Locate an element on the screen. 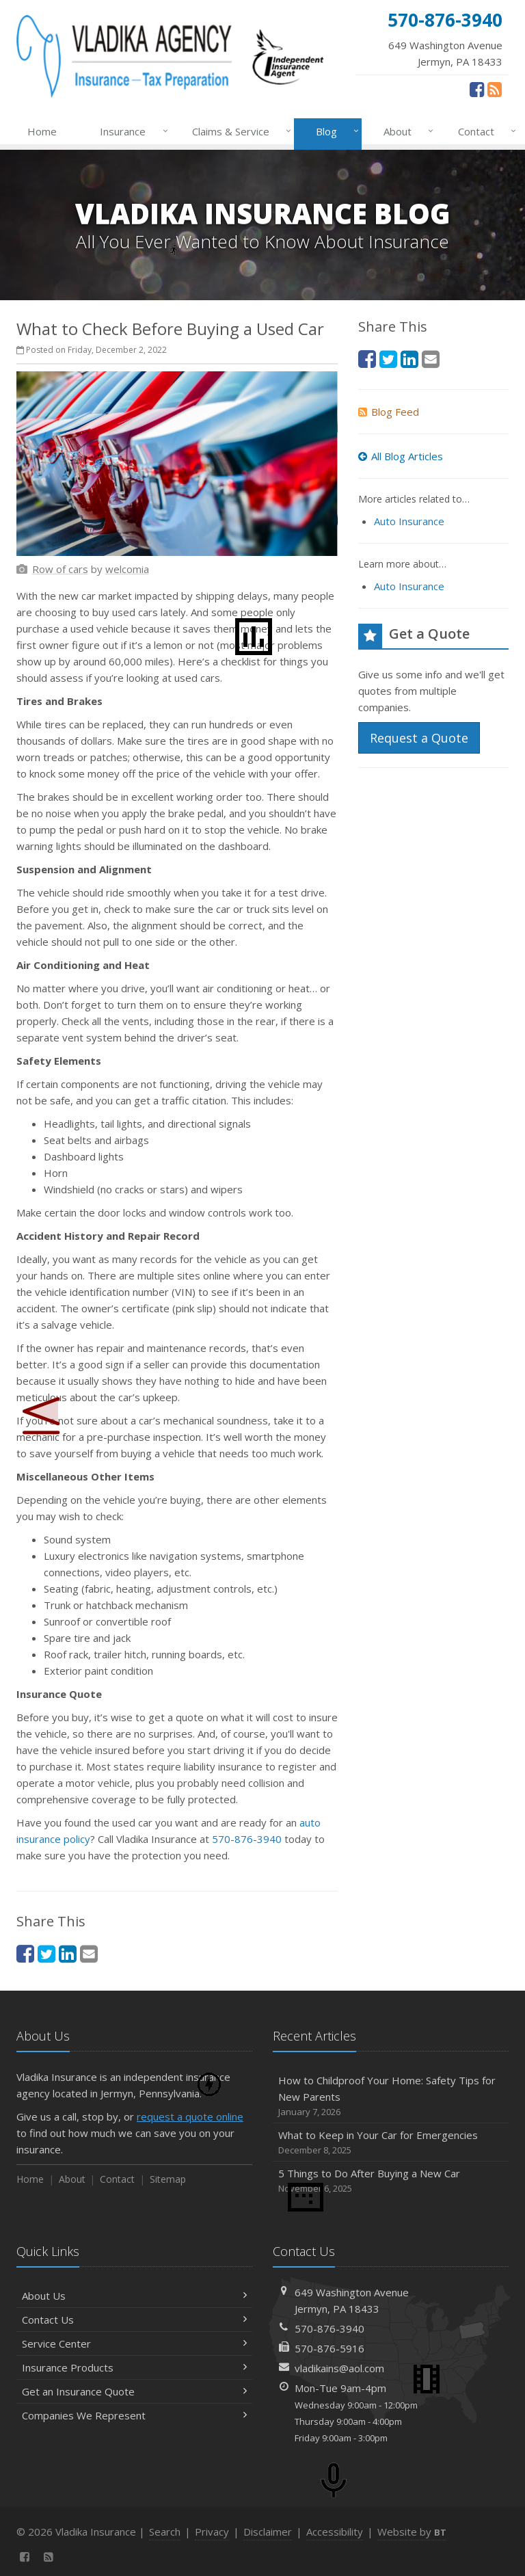 Image resolution: width=525 pixels, height=2576 pixels. get walking or running directions is located at coordinates (174, 250).